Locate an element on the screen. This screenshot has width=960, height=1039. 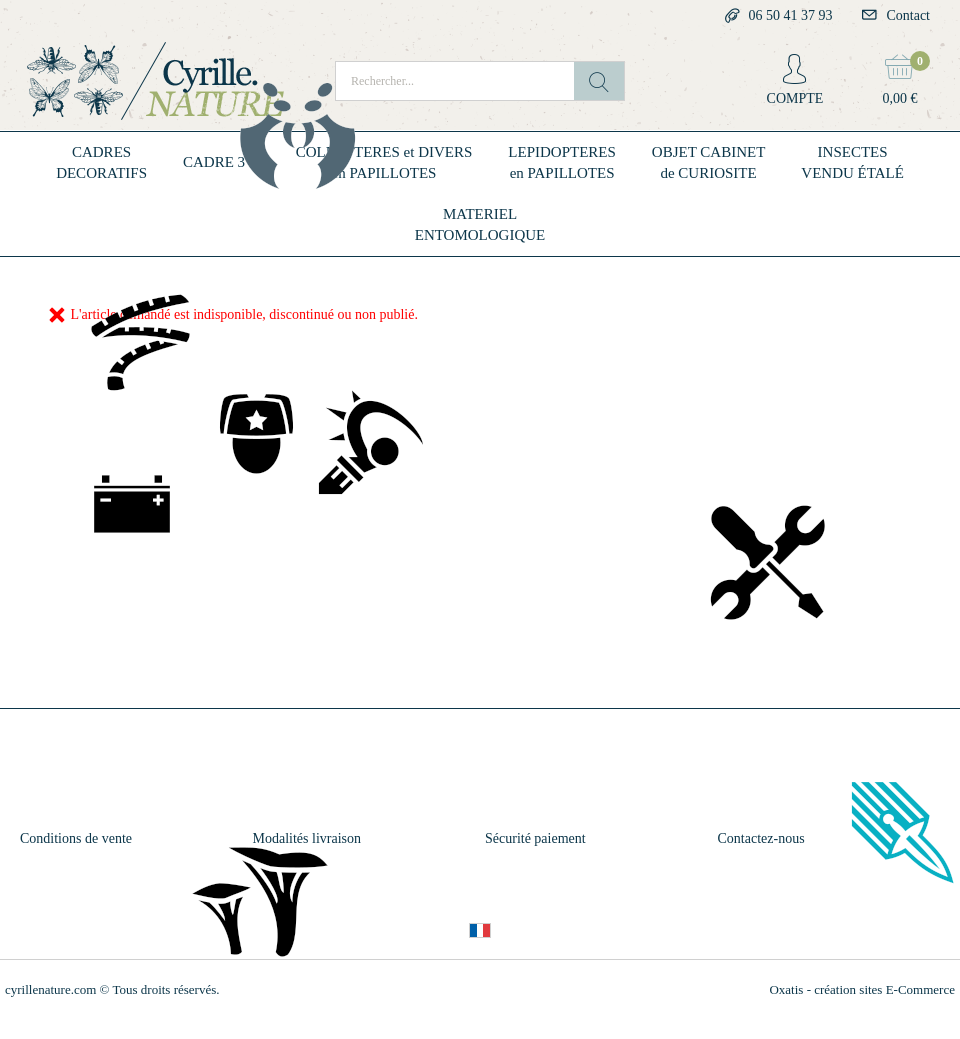
access measurement or dimension tools is located at coordinates (140, 342).